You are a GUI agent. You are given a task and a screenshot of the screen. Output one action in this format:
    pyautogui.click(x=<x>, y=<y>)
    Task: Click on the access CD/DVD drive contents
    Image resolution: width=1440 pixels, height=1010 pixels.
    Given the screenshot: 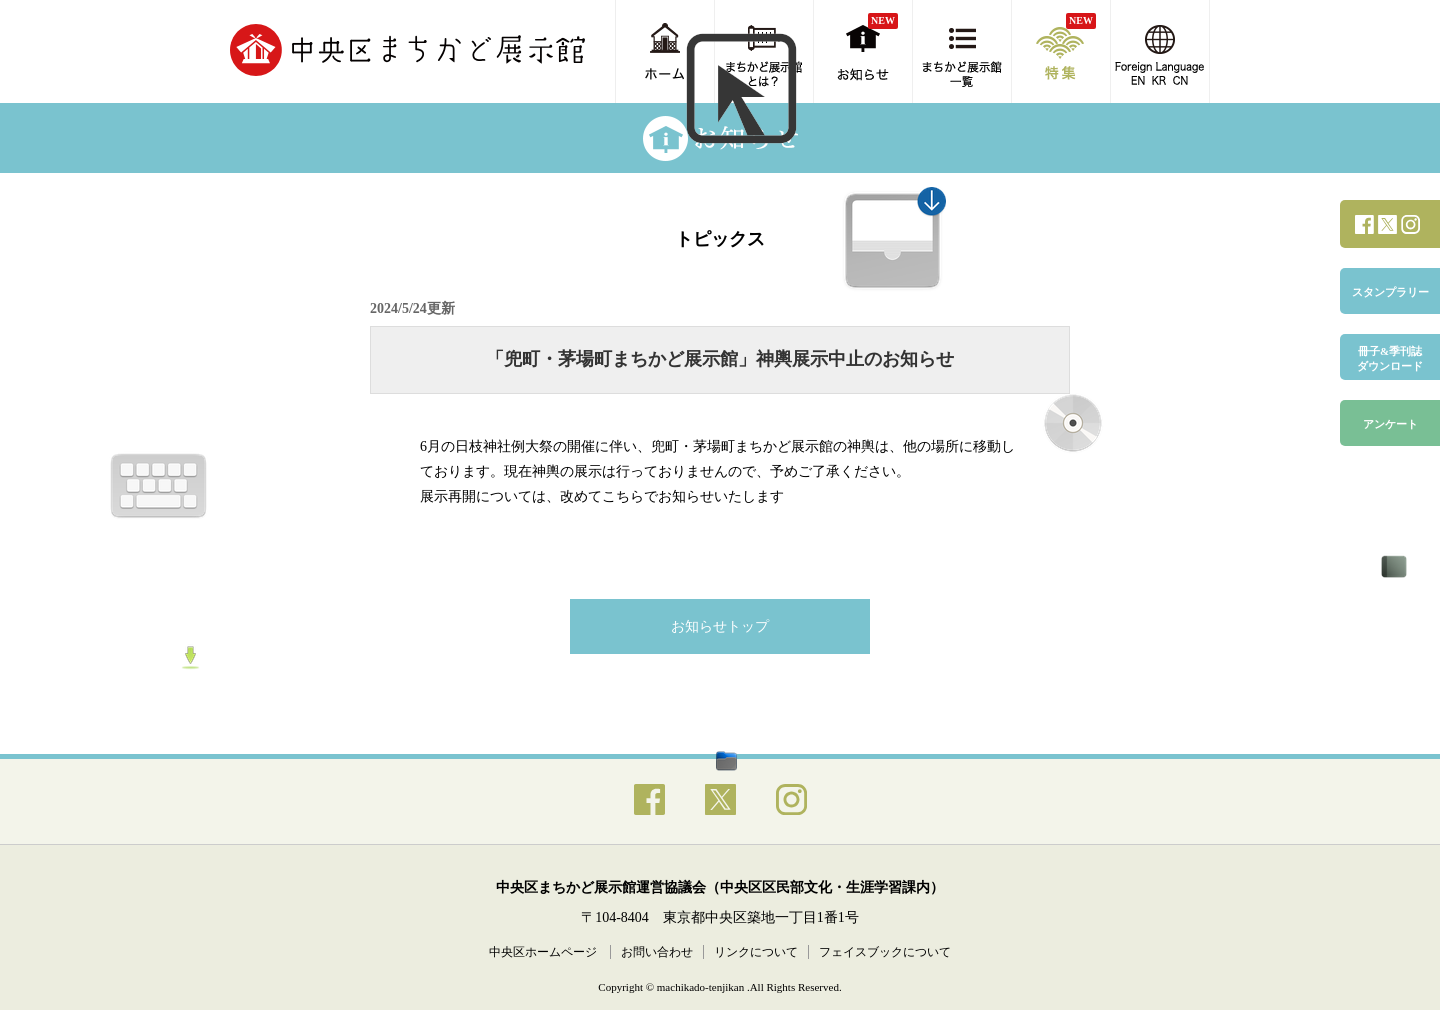 What is the action you would take?
    pyautogui.click(x=1073, y=423)
    